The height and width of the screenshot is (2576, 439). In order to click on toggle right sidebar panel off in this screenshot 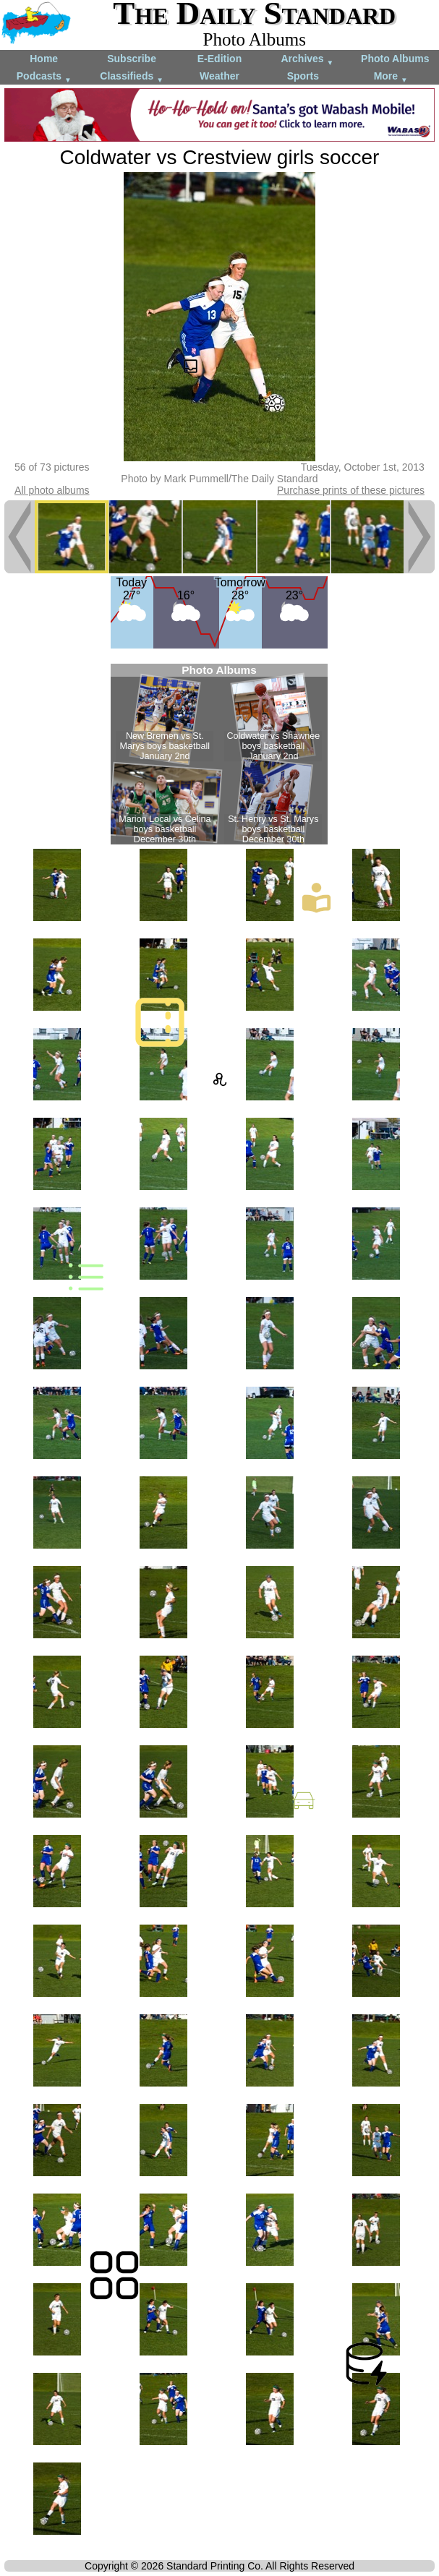, I will do `click(160, 1022)`.